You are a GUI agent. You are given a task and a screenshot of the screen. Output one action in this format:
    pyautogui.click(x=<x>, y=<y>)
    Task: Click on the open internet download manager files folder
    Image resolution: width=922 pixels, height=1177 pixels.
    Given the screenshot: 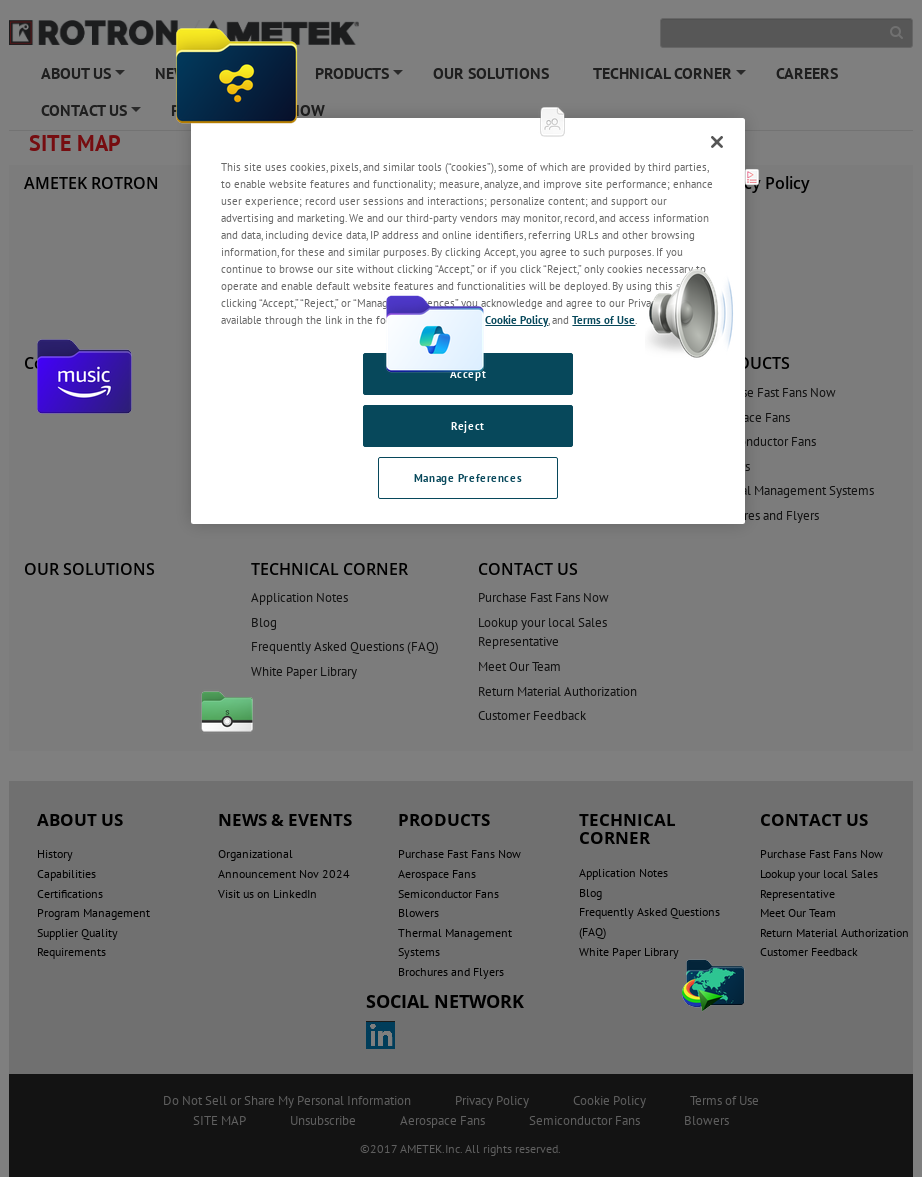 What is the action you would take?
    pyautogui.click(x=715, y=984)
    